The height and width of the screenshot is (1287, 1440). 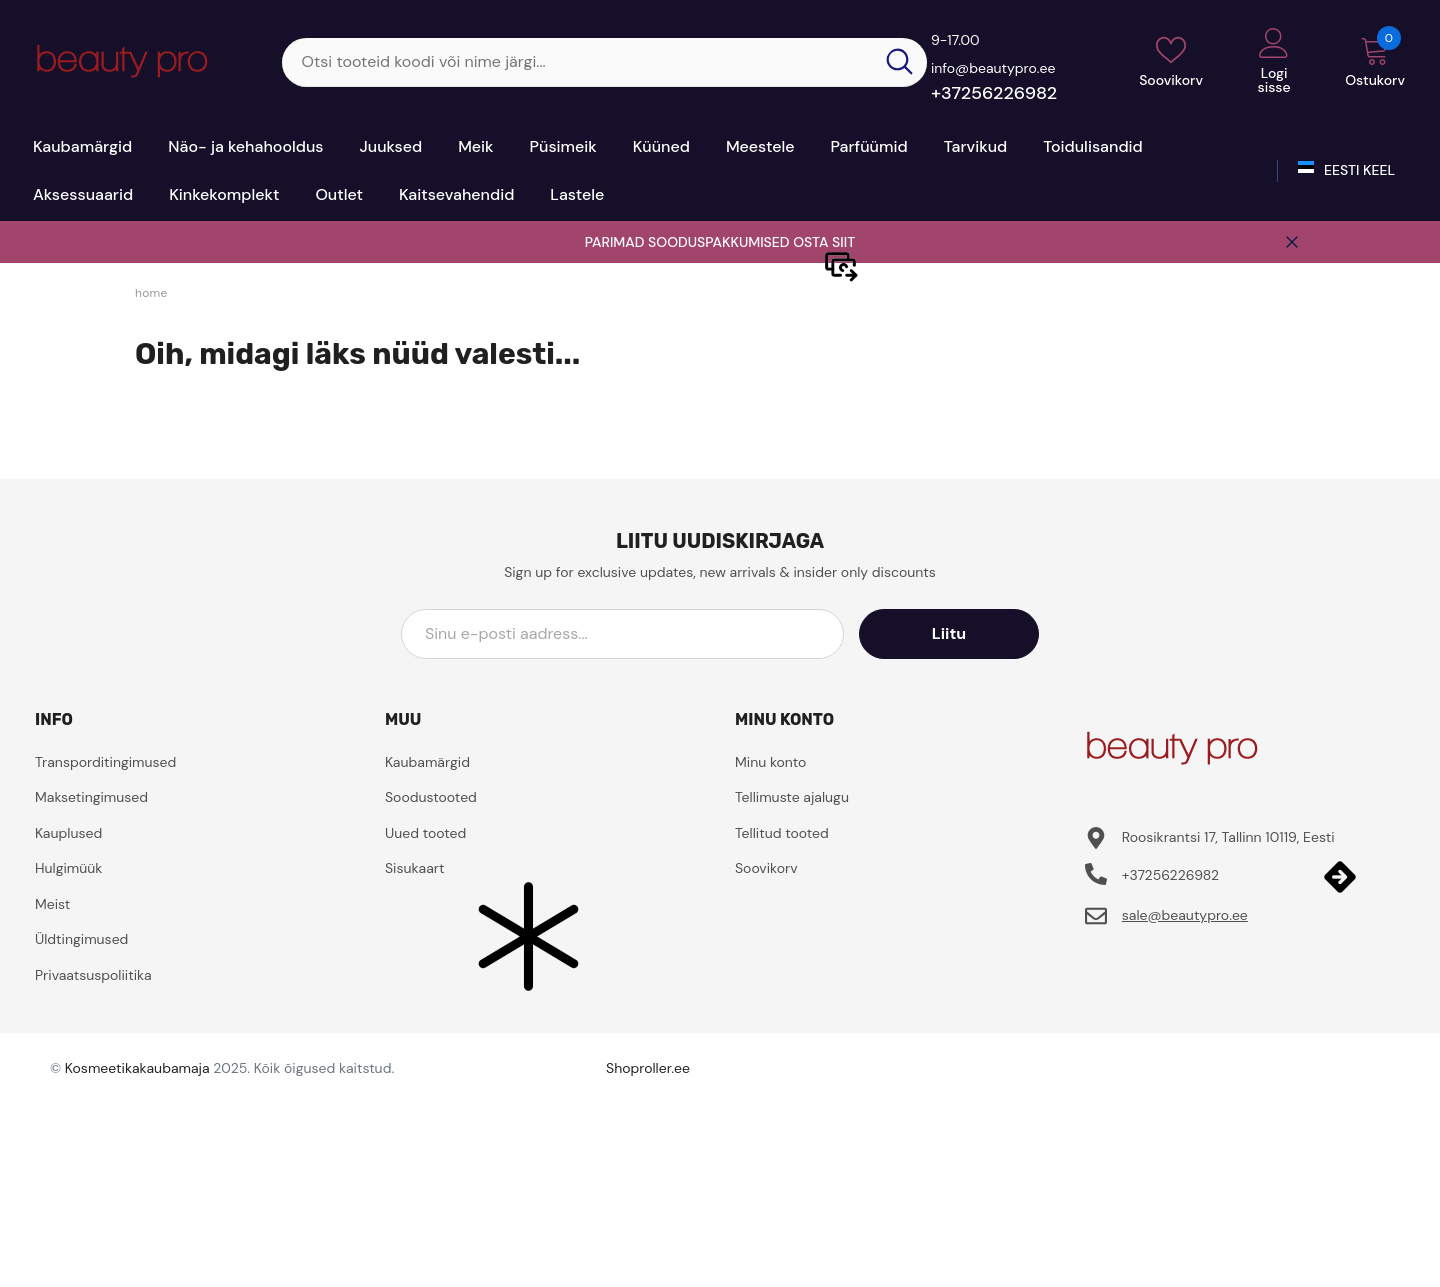 I want to click on navigate to next step or section, so click(x=1340, y=877).